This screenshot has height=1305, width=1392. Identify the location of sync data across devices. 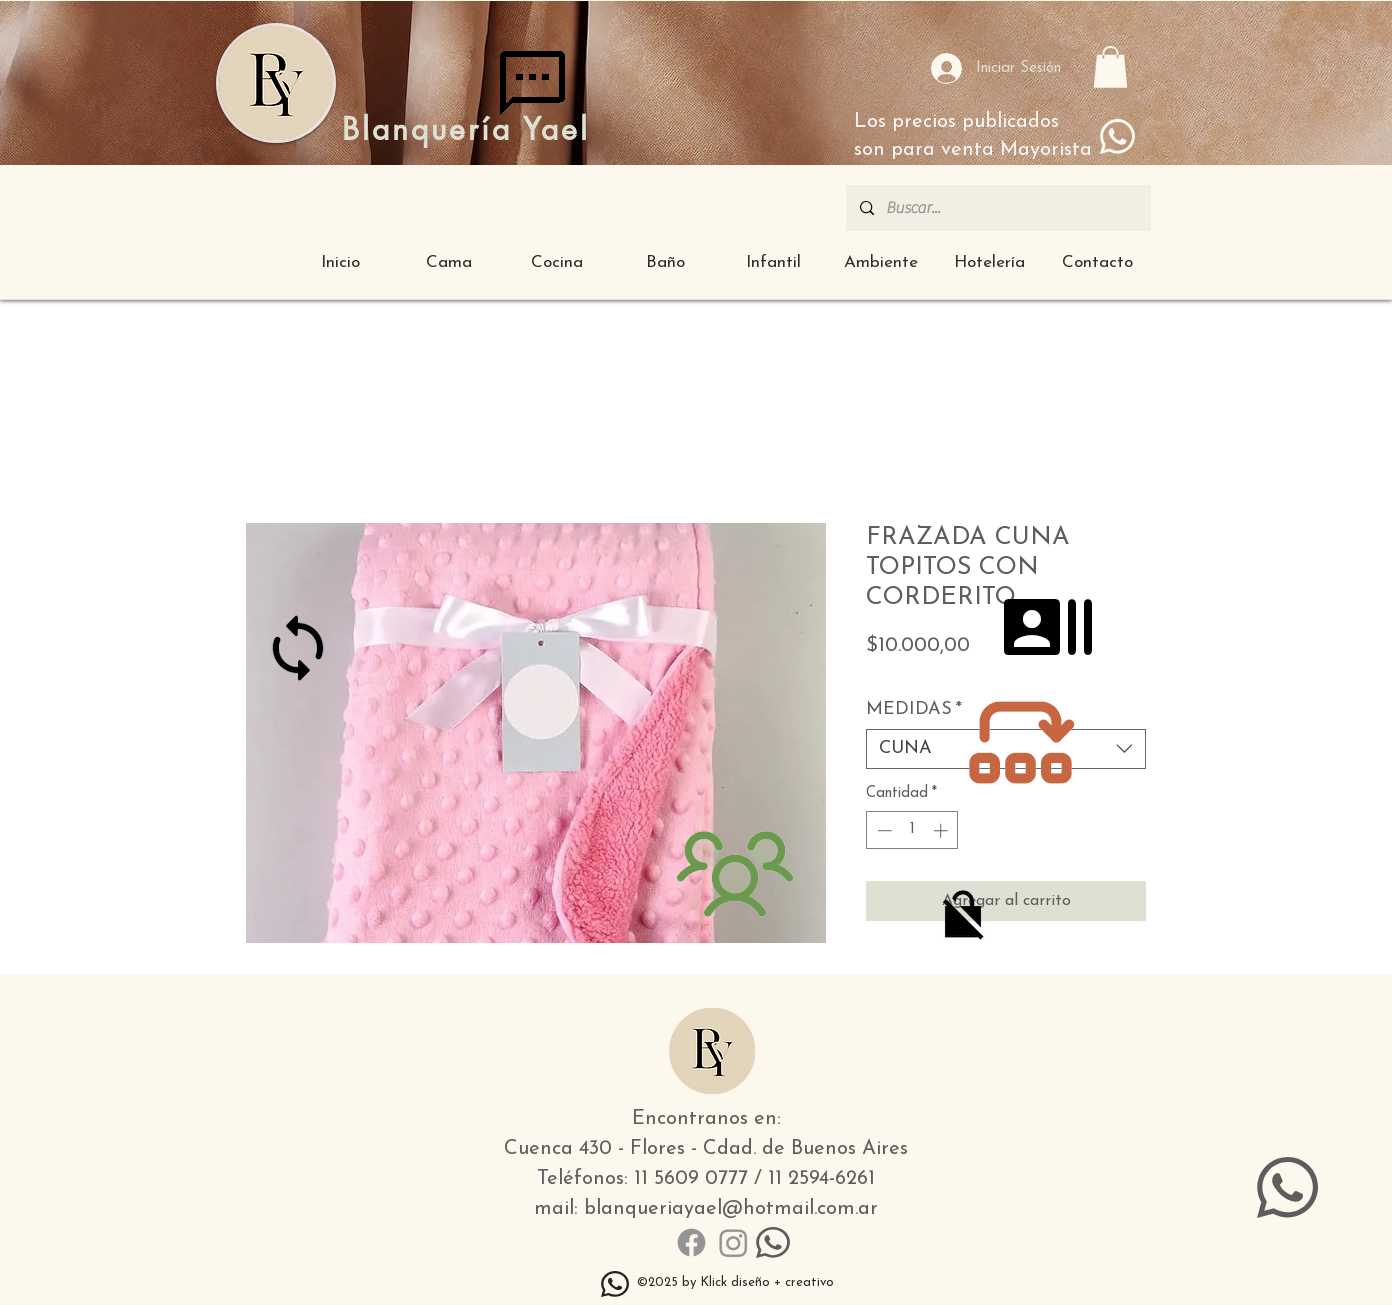
(298, 648).